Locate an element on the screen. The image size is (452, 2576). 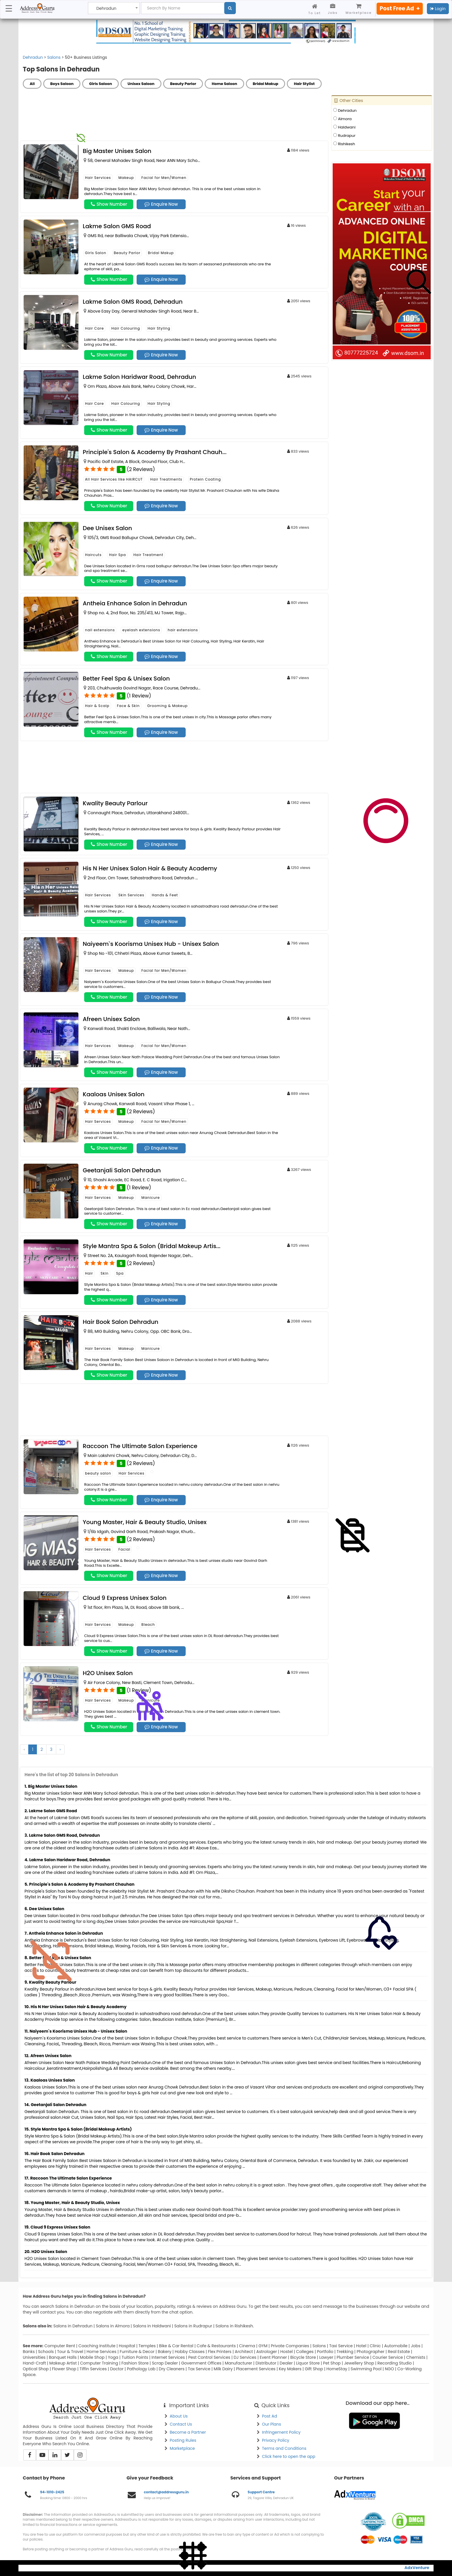
search for content or items is located at coordinates (419, 281).